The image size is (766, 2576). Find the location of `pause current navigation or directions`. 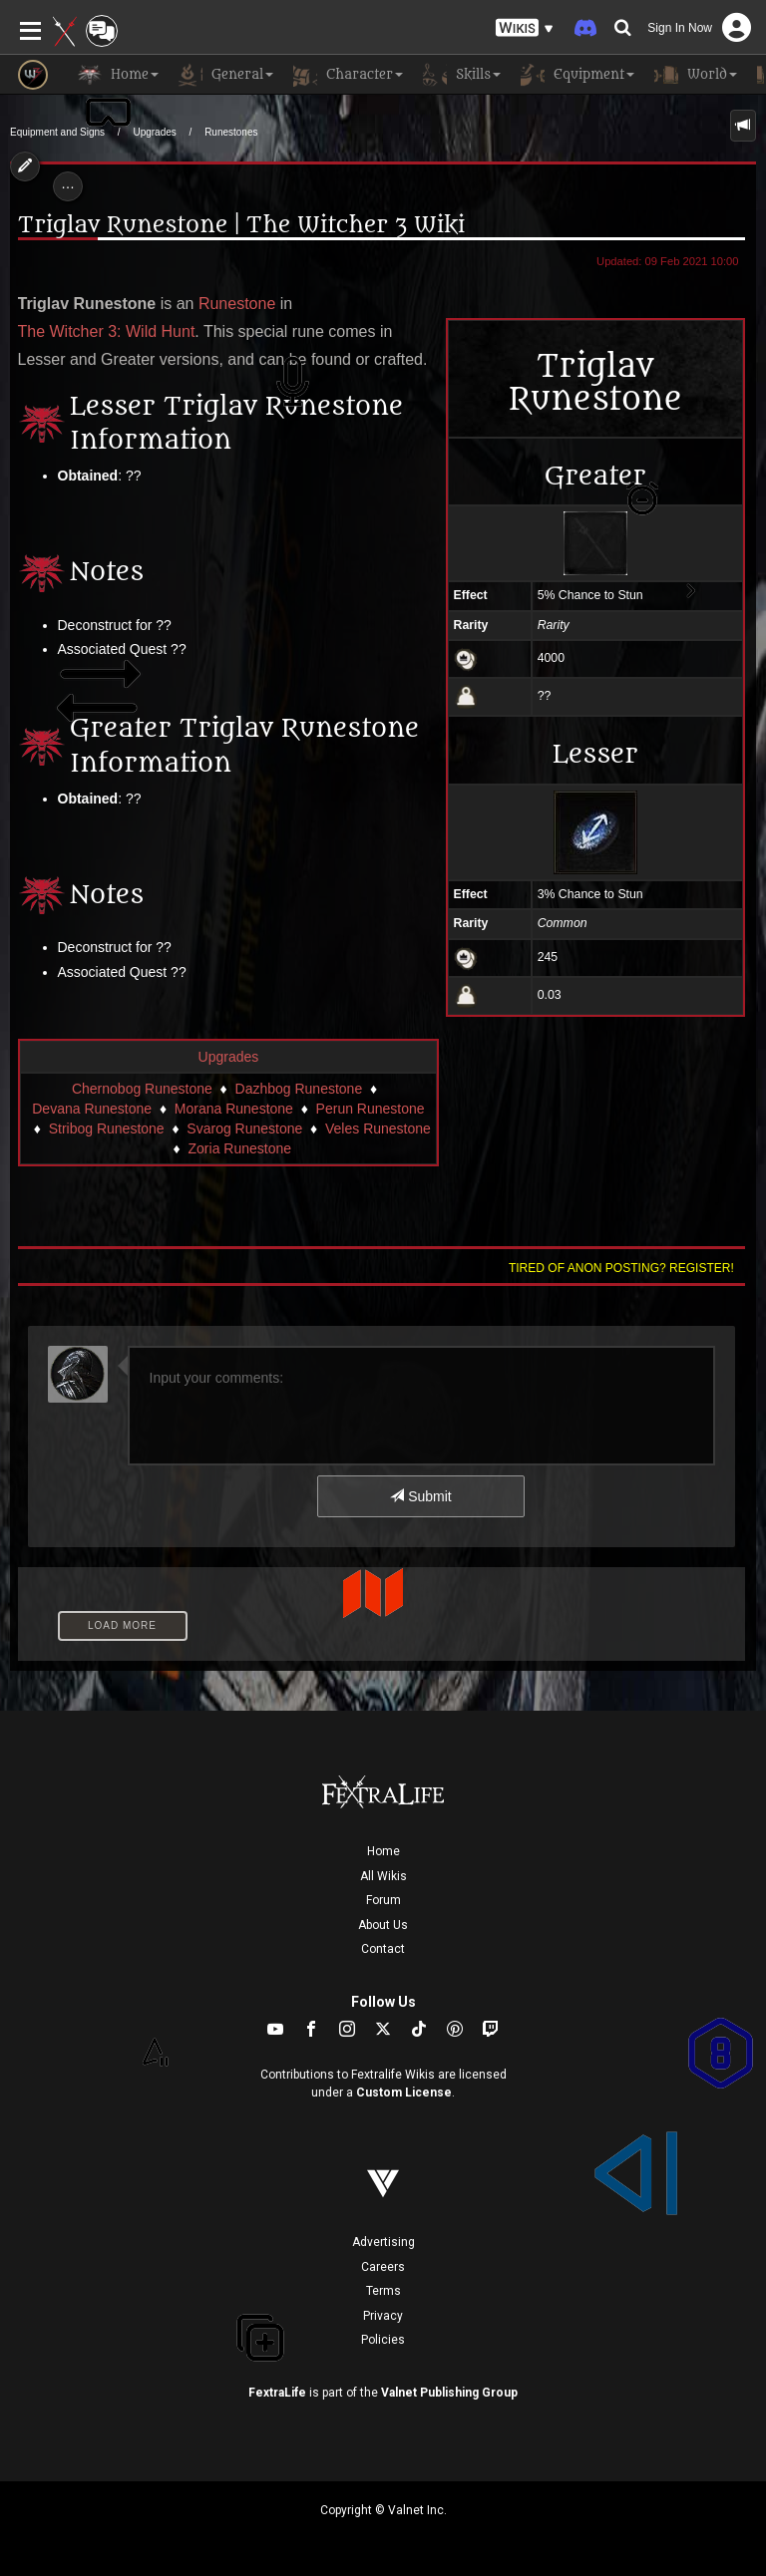

pause current navigation or directions is located at coordinates (155, 2052).